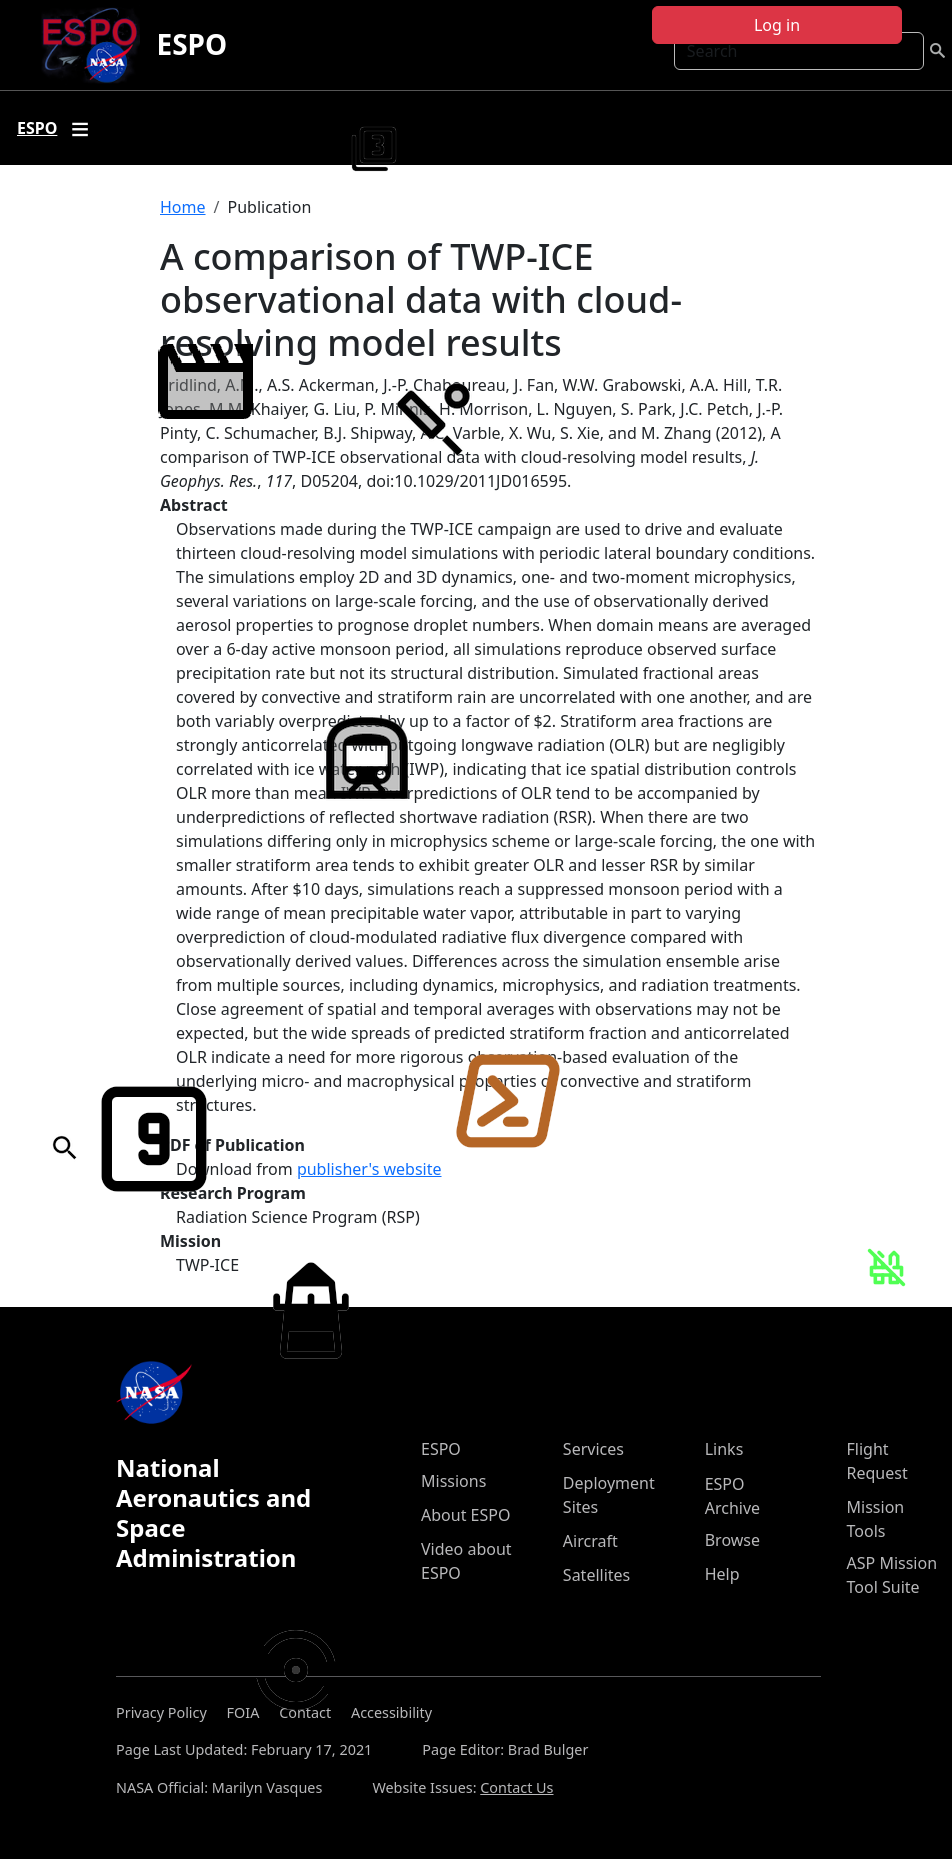 This screenshot has width=952, height=1859. Describe the element at coordinates (154, 1139) in the screenshot. I see `select or navigate to item number 9` at that location.